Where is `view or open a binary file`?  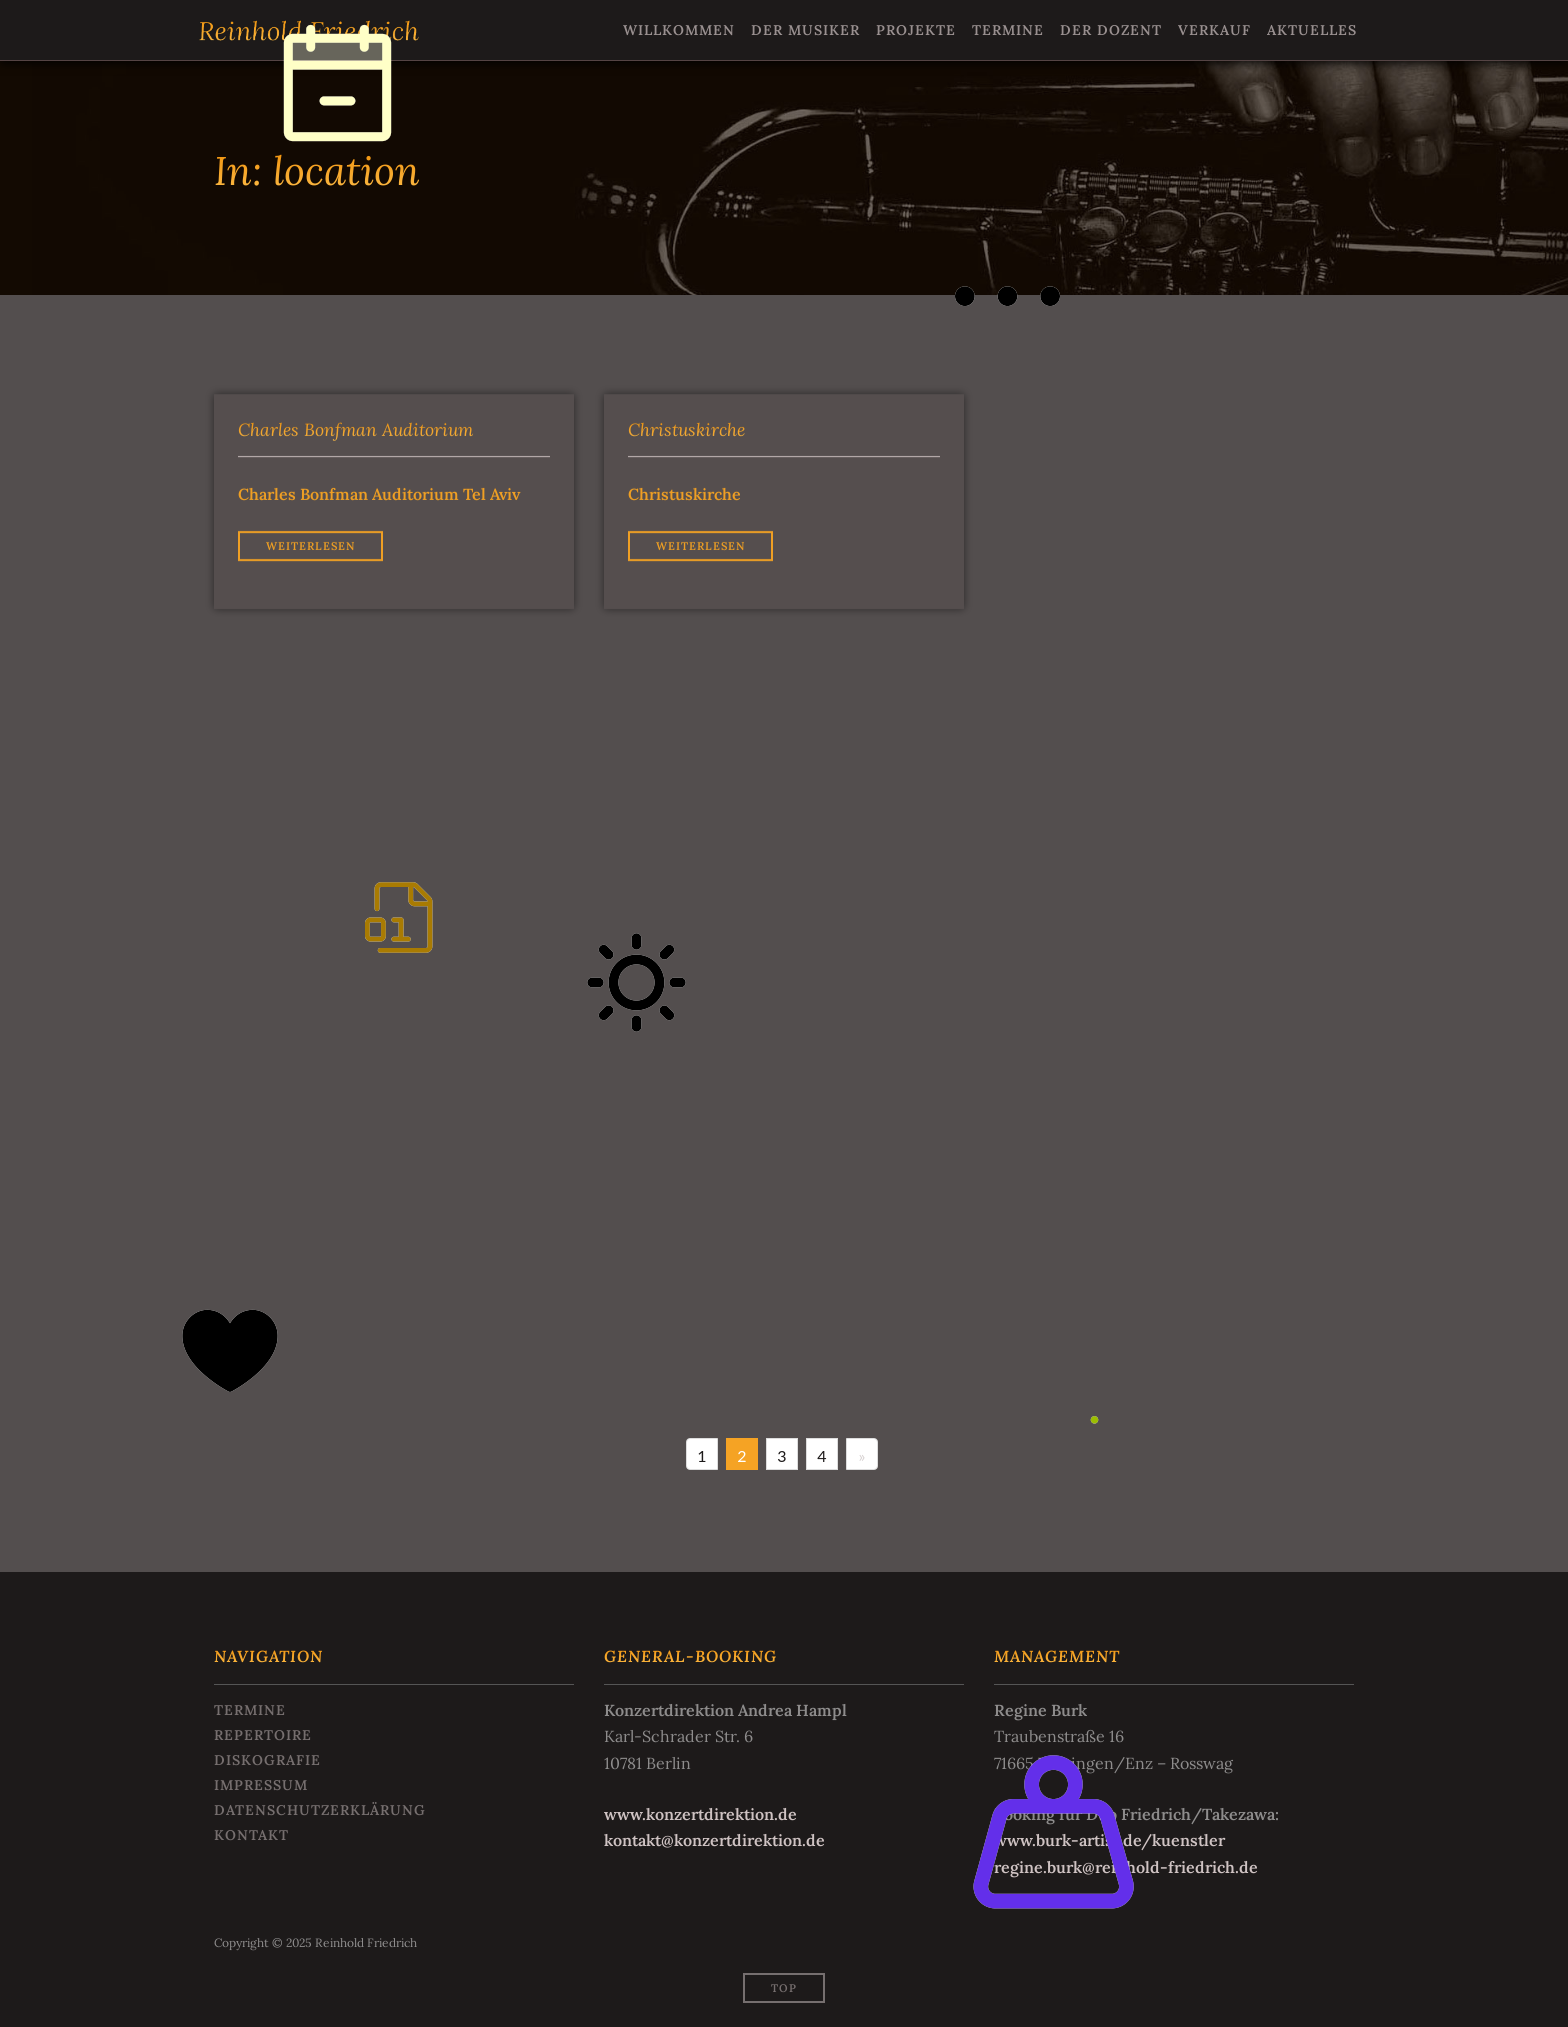 view or open a binary file is located at coordinates (403, 917).